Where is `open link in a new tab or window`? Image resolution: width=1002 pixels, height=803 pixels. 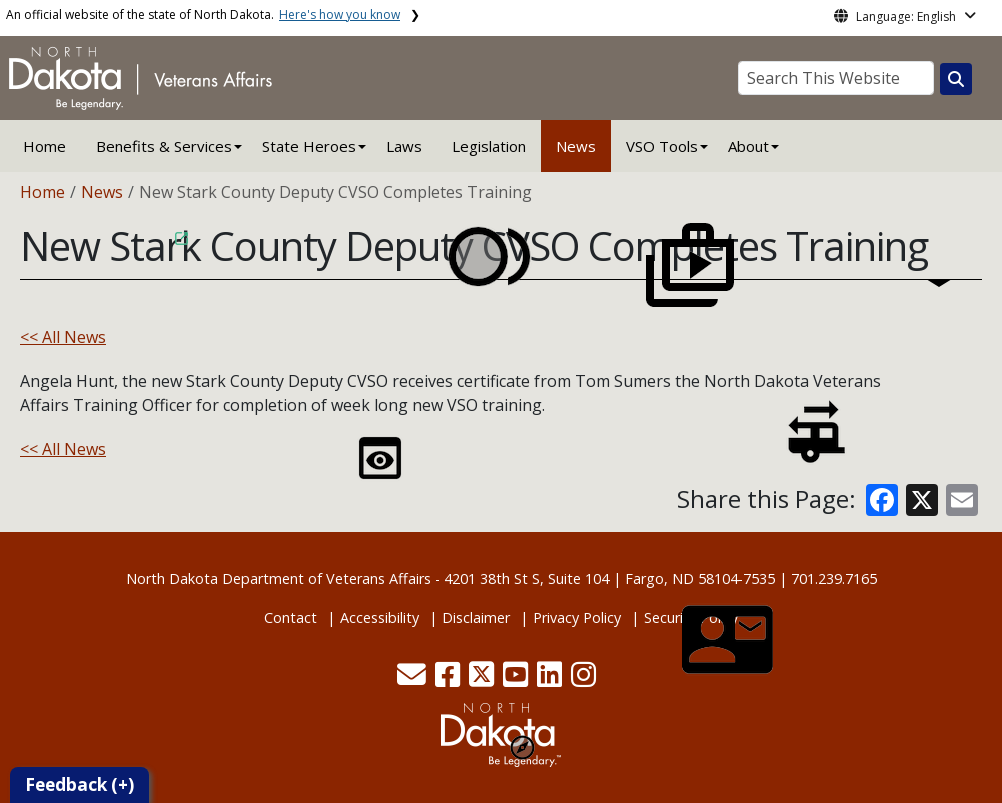
open link in a new tab or window is located at coordinates (181, 238).